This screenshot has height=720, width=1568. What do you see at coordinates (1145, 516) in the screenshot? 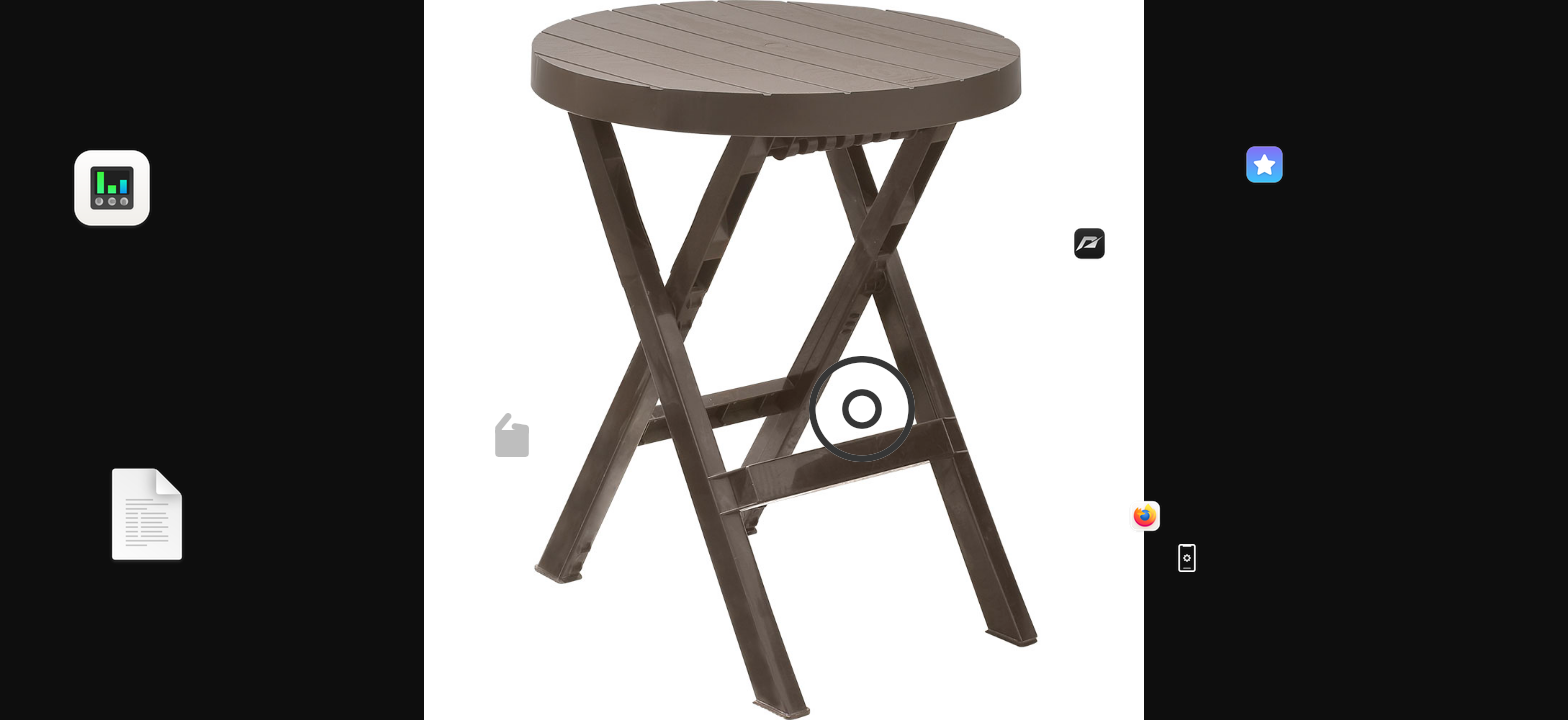
I see `open firefox web browser` at bounding box center [1145, 516].